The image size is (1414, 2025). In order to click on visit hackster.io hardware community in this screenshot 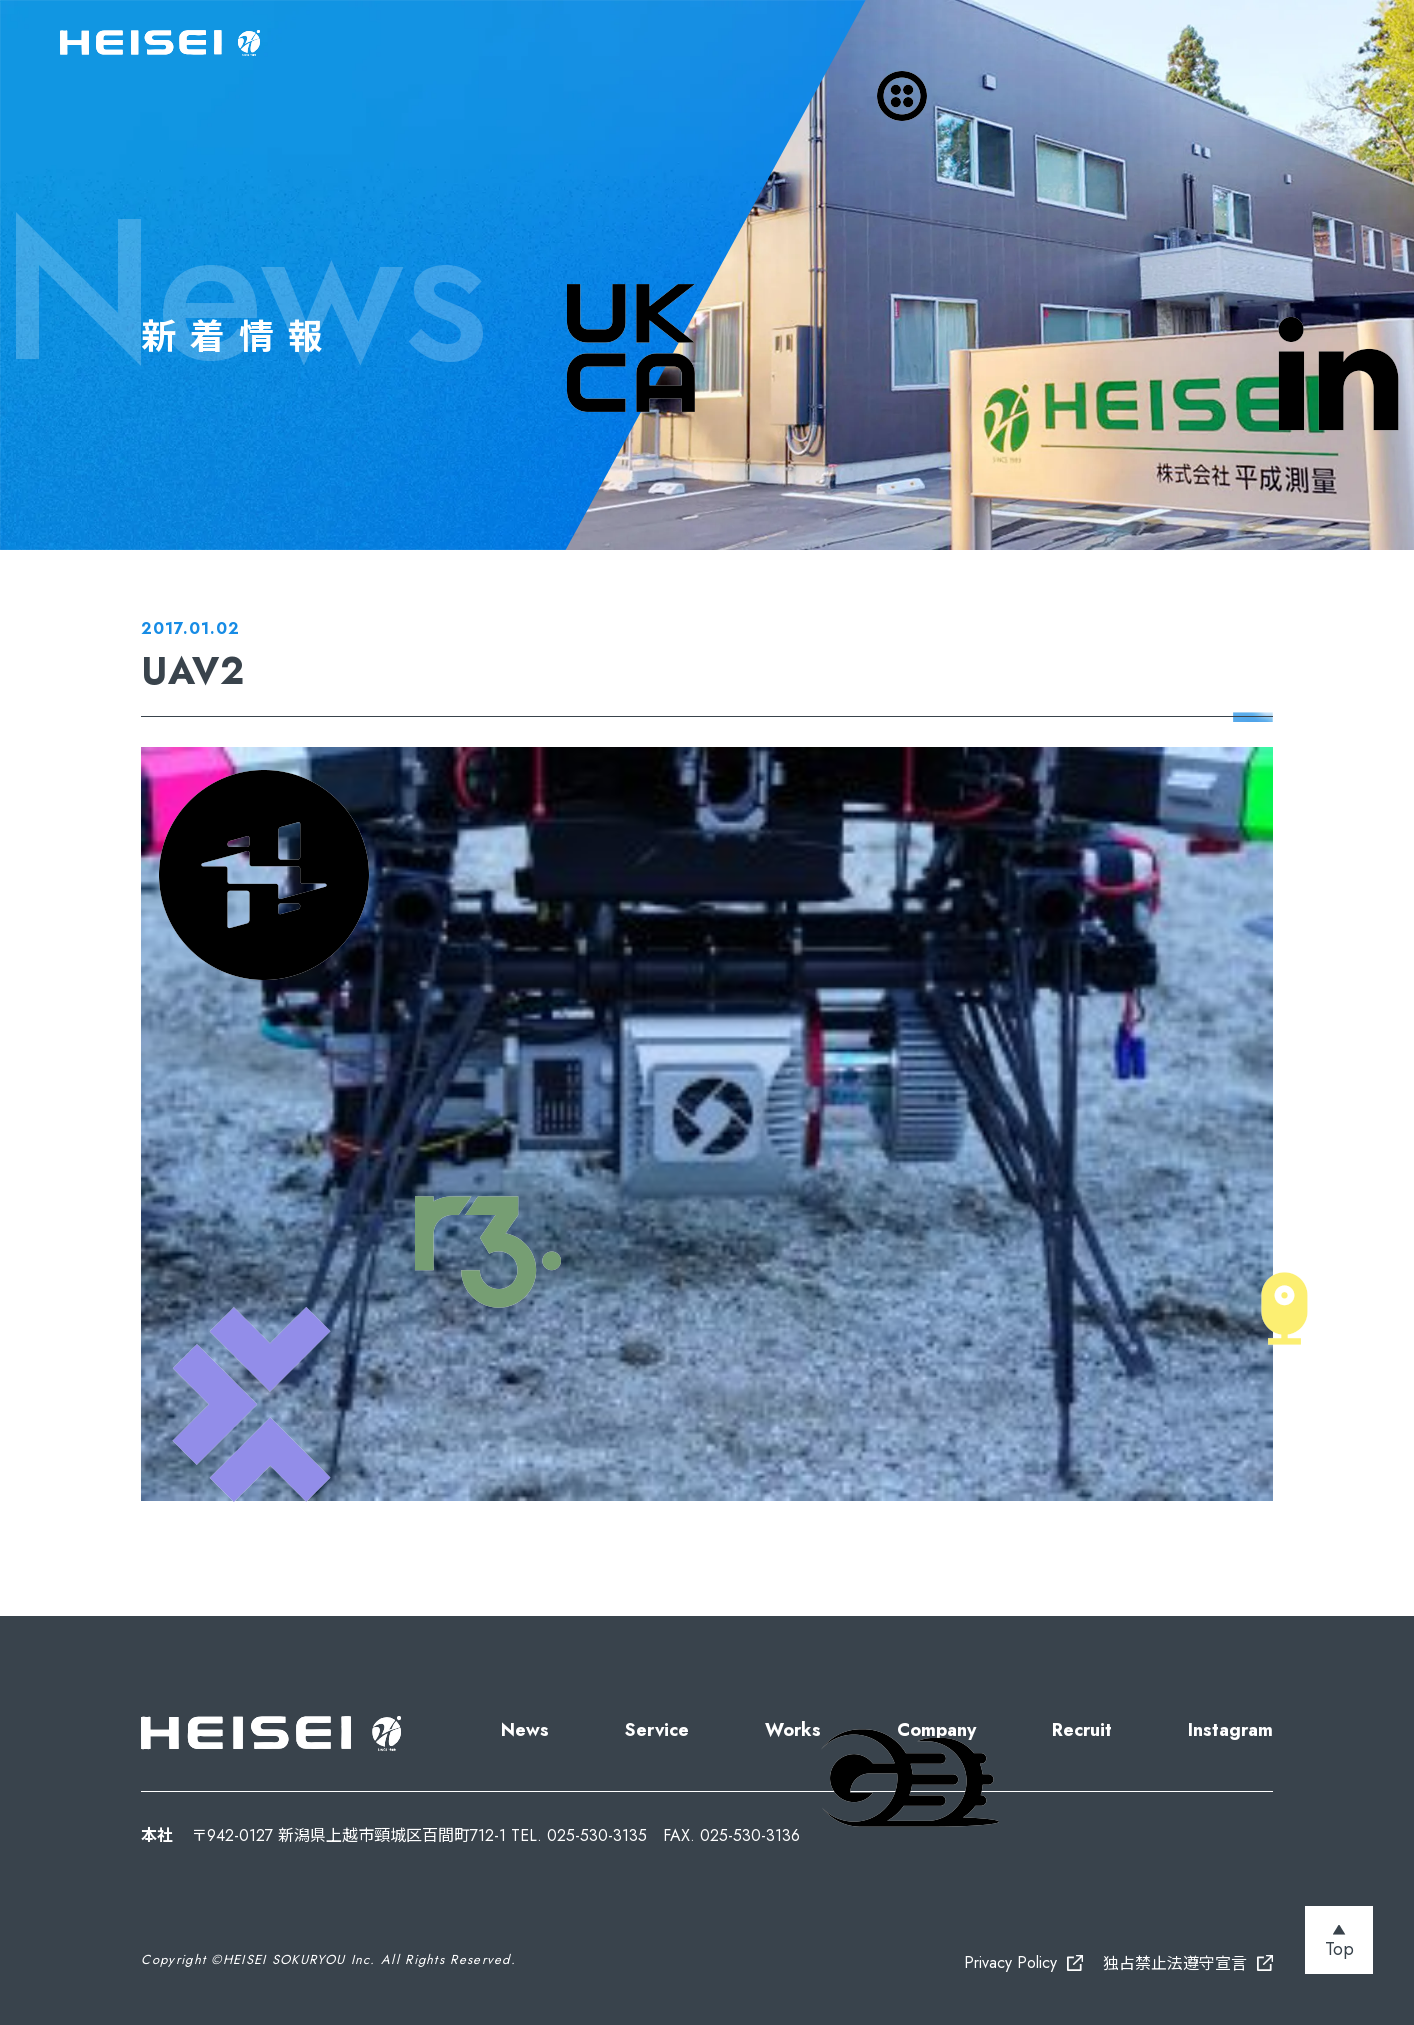, I will do `click(264, 875)`.